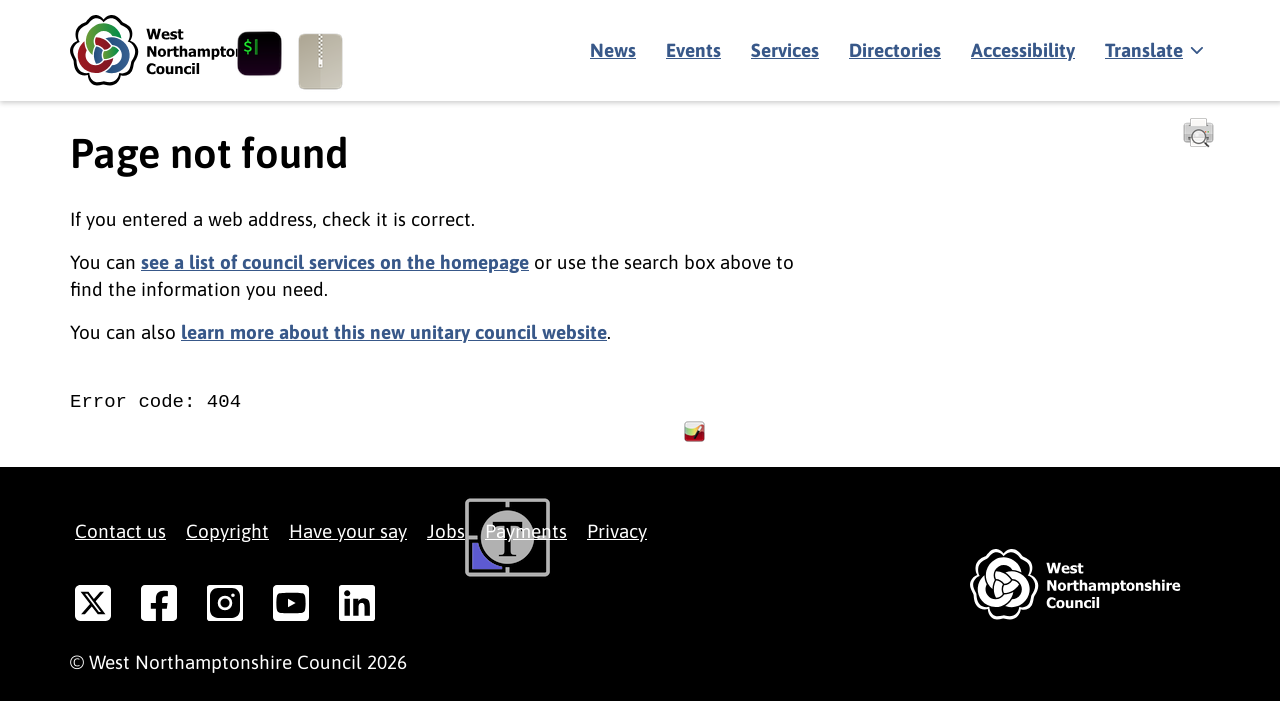 This screenshot has height=720, width=1280. Describe the element at coordinates (320, 61) in the screenshot. I see `open the archive manager application` at that location.